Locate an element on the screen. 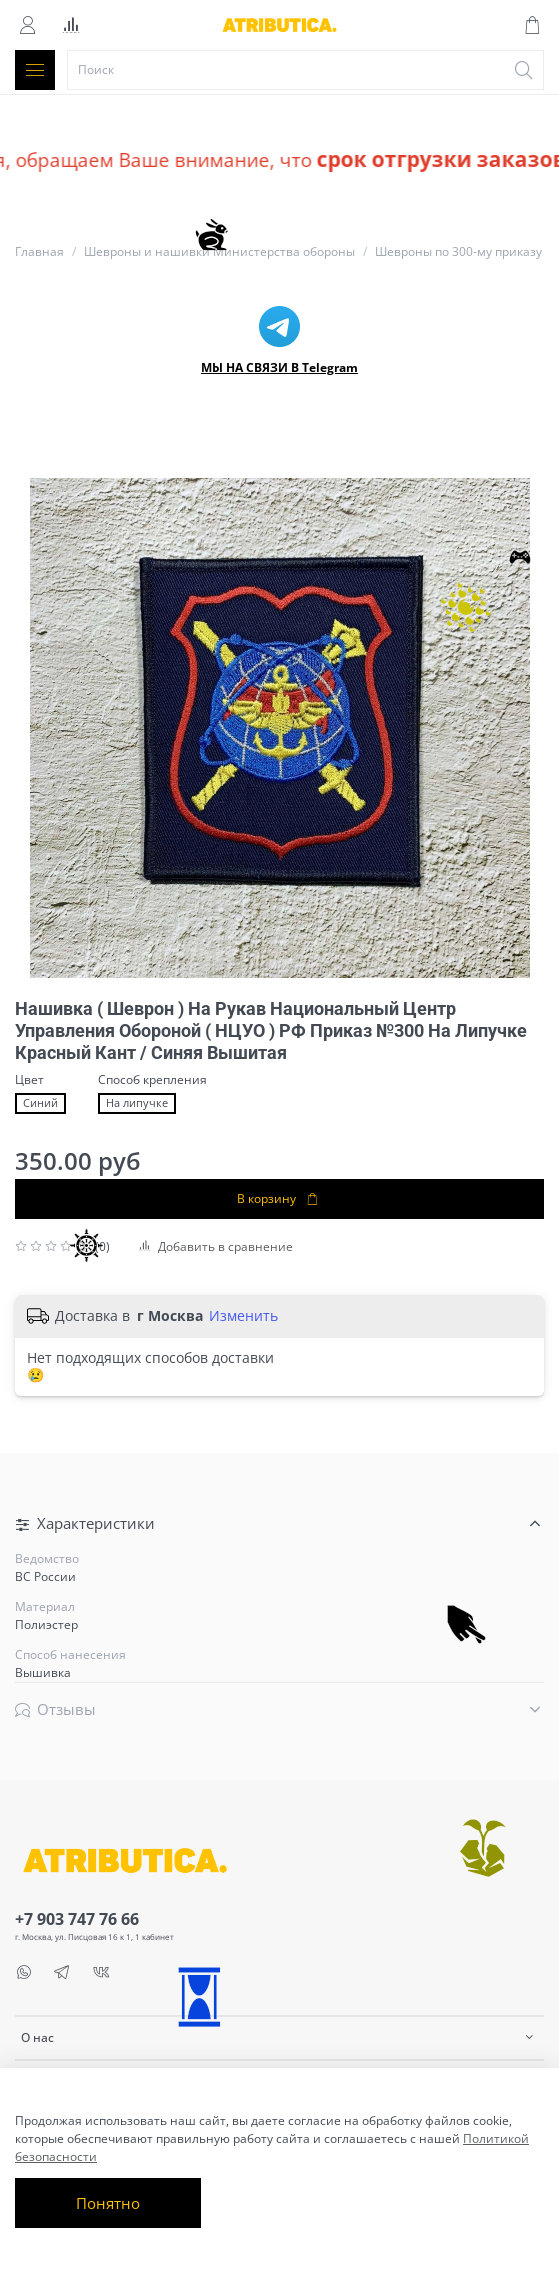  indicates rabbit or bunny-related content is located at coordinates (212, 235).